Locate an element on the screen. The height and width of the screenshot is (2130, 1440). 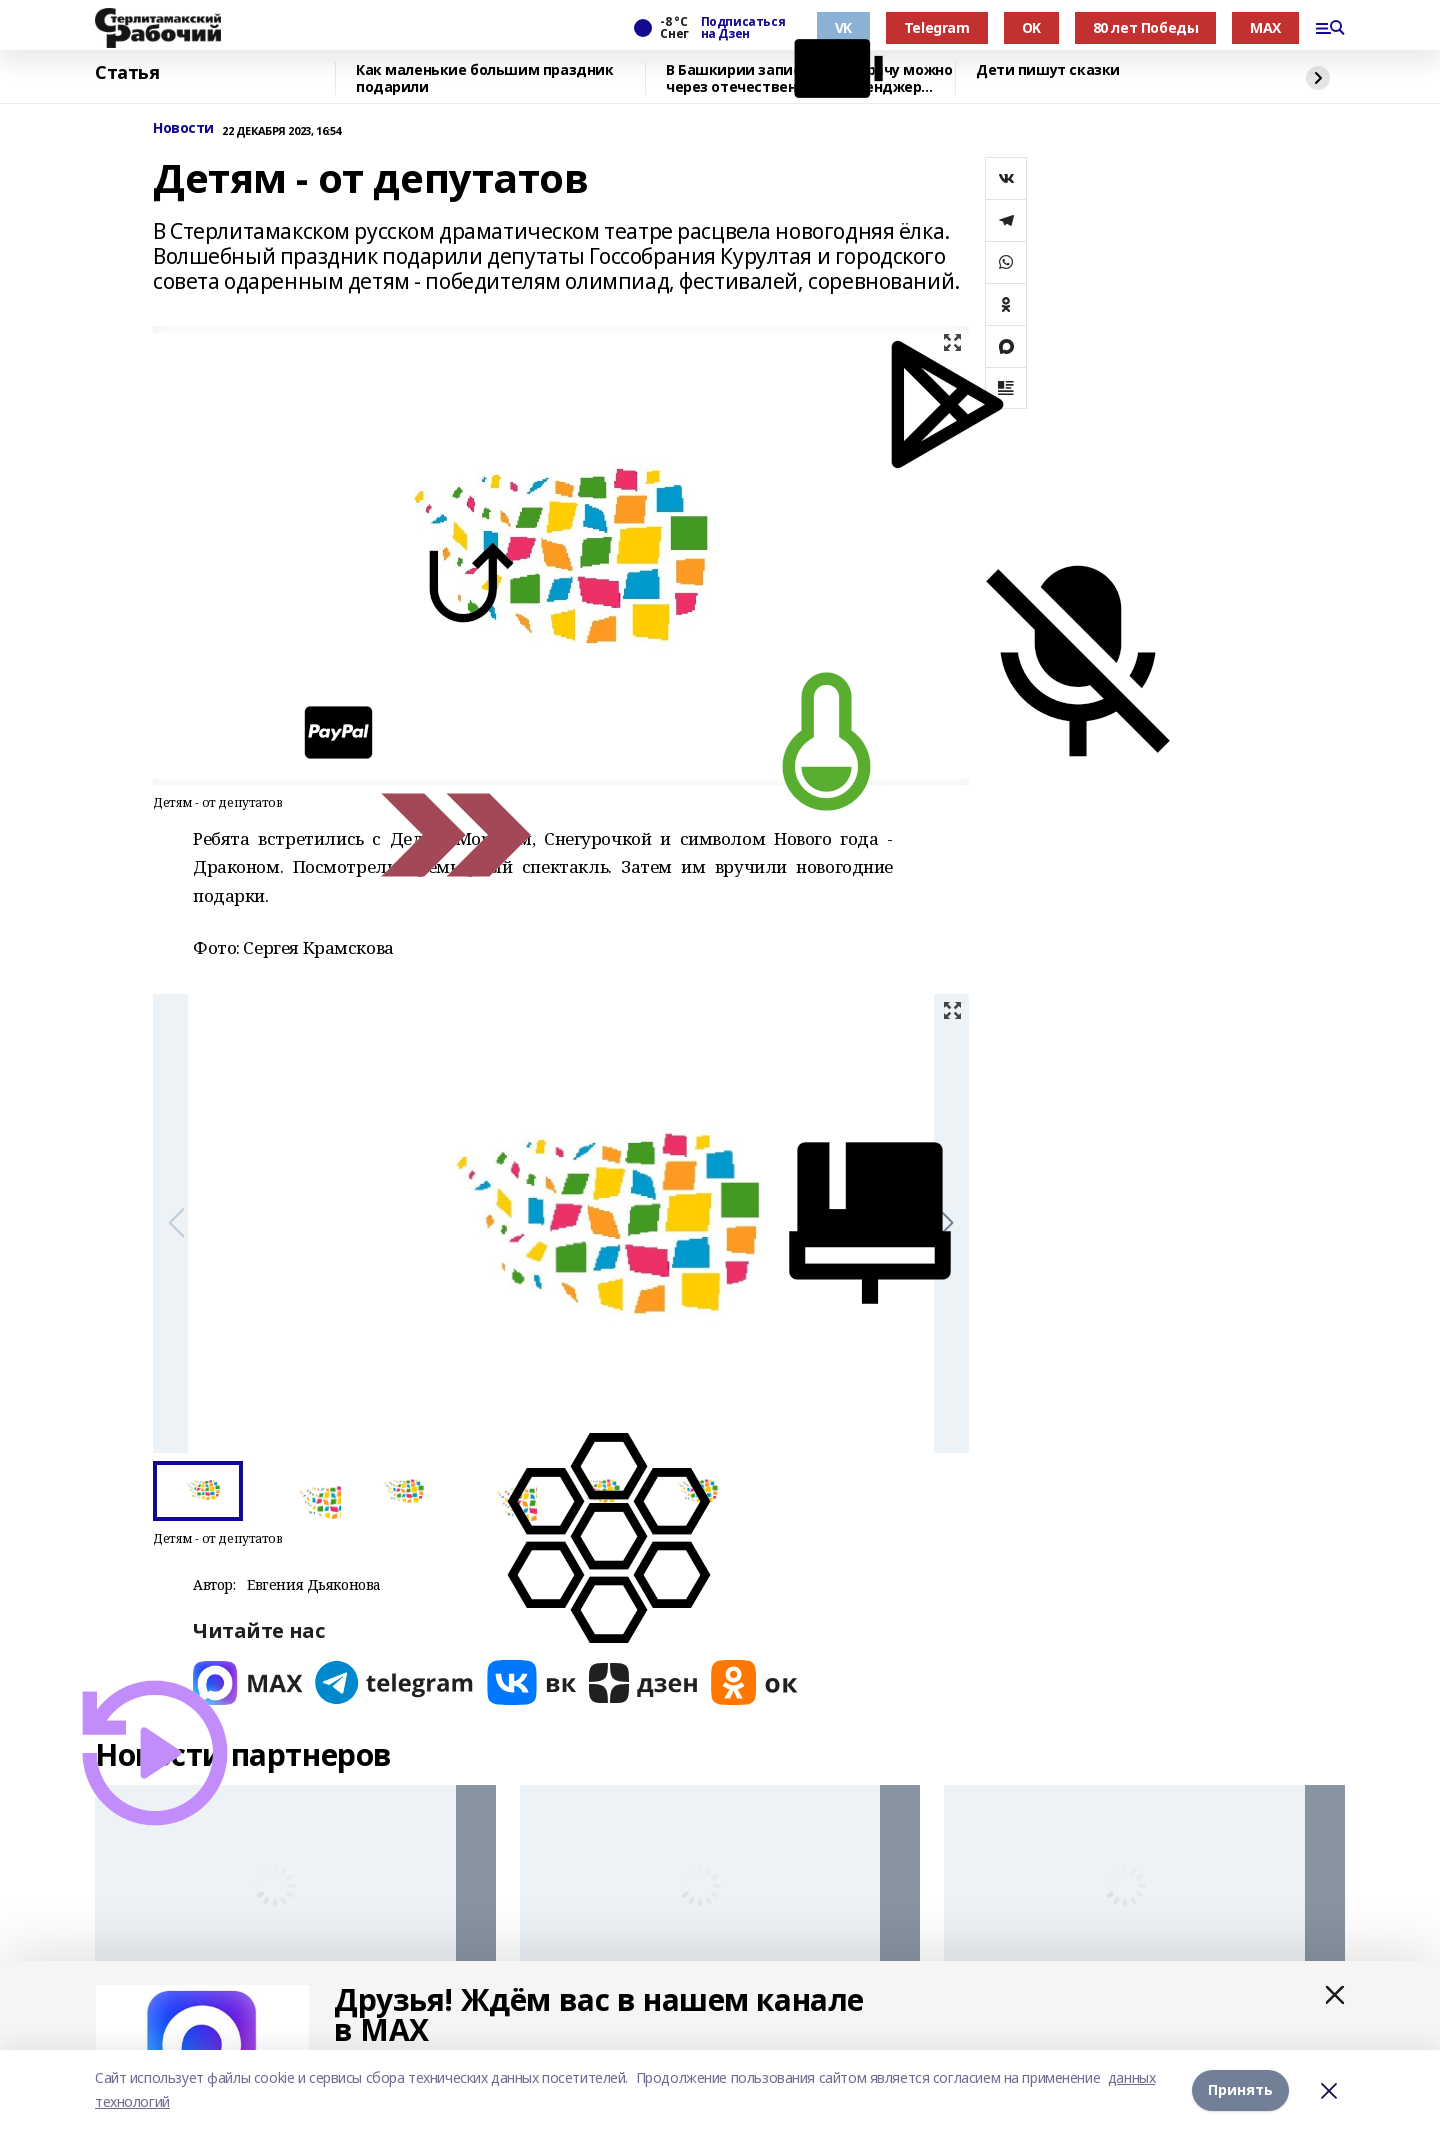
open google play store is located at coordinates (947, 404).